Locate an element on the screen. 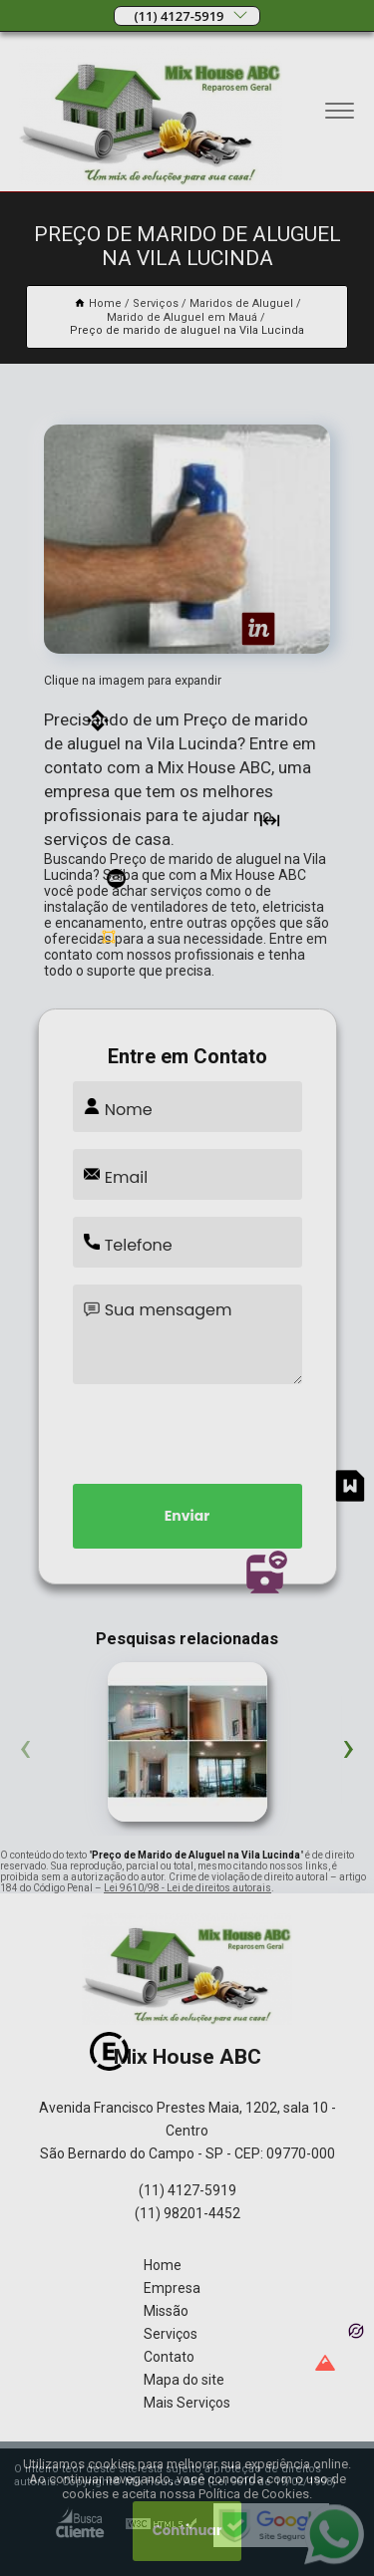 This screenshot has height=2576, width=374. launch honor of kings game is located at coordinates (356, 2331).